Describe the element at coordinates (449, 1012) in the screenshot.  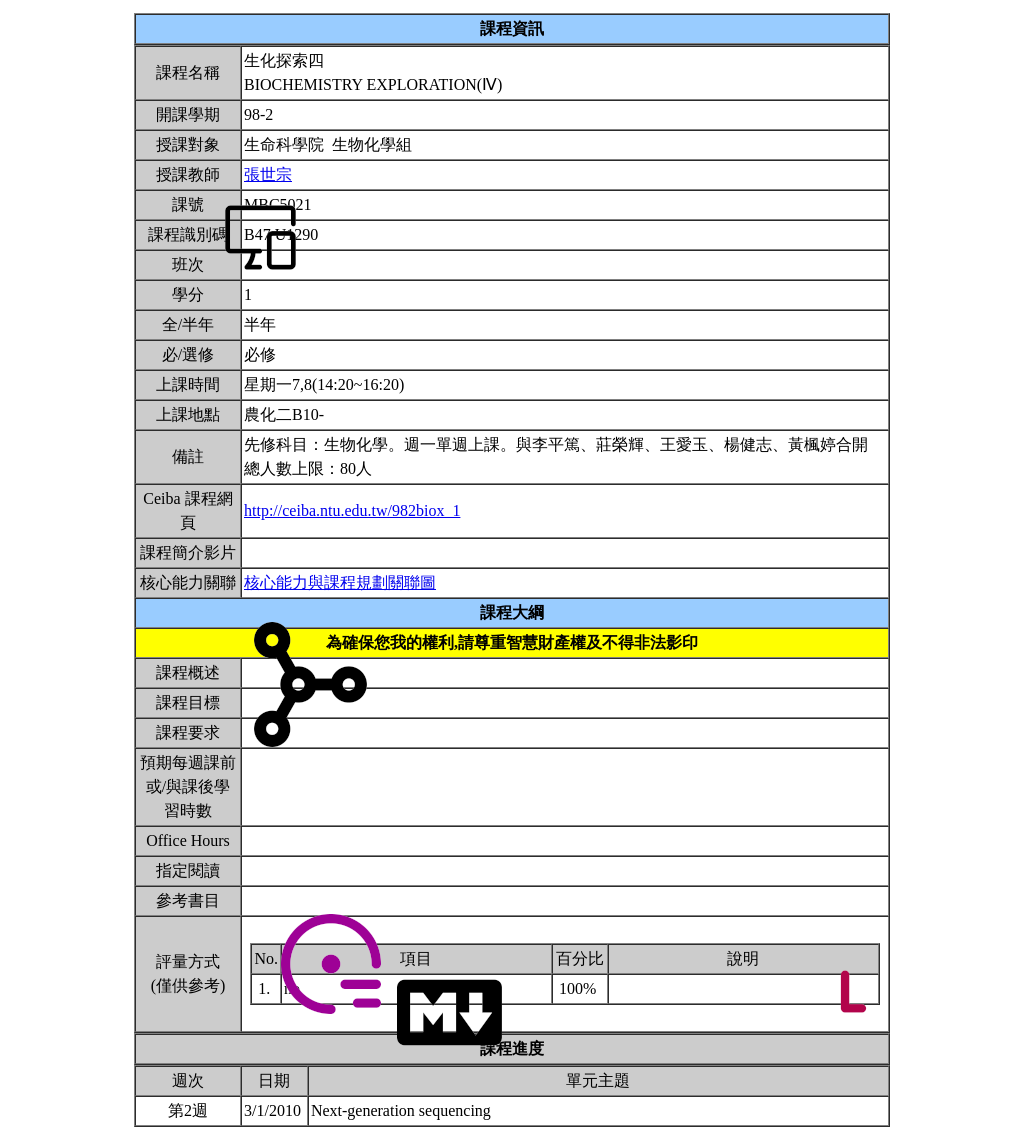
I see `format text using markdown` at that location.